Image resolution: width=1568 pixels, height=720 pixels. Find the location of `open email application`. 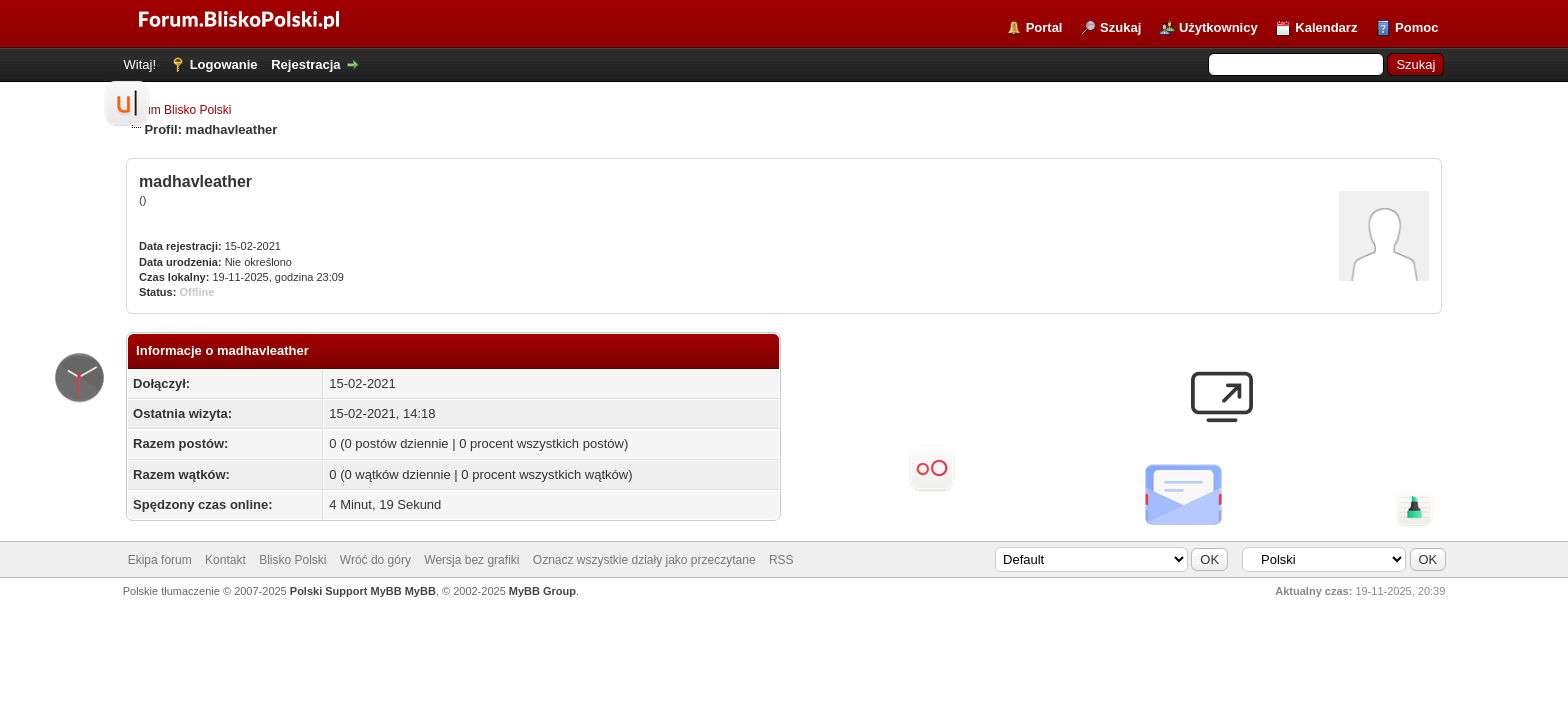

open email application is located at coordinates (1183, 494).